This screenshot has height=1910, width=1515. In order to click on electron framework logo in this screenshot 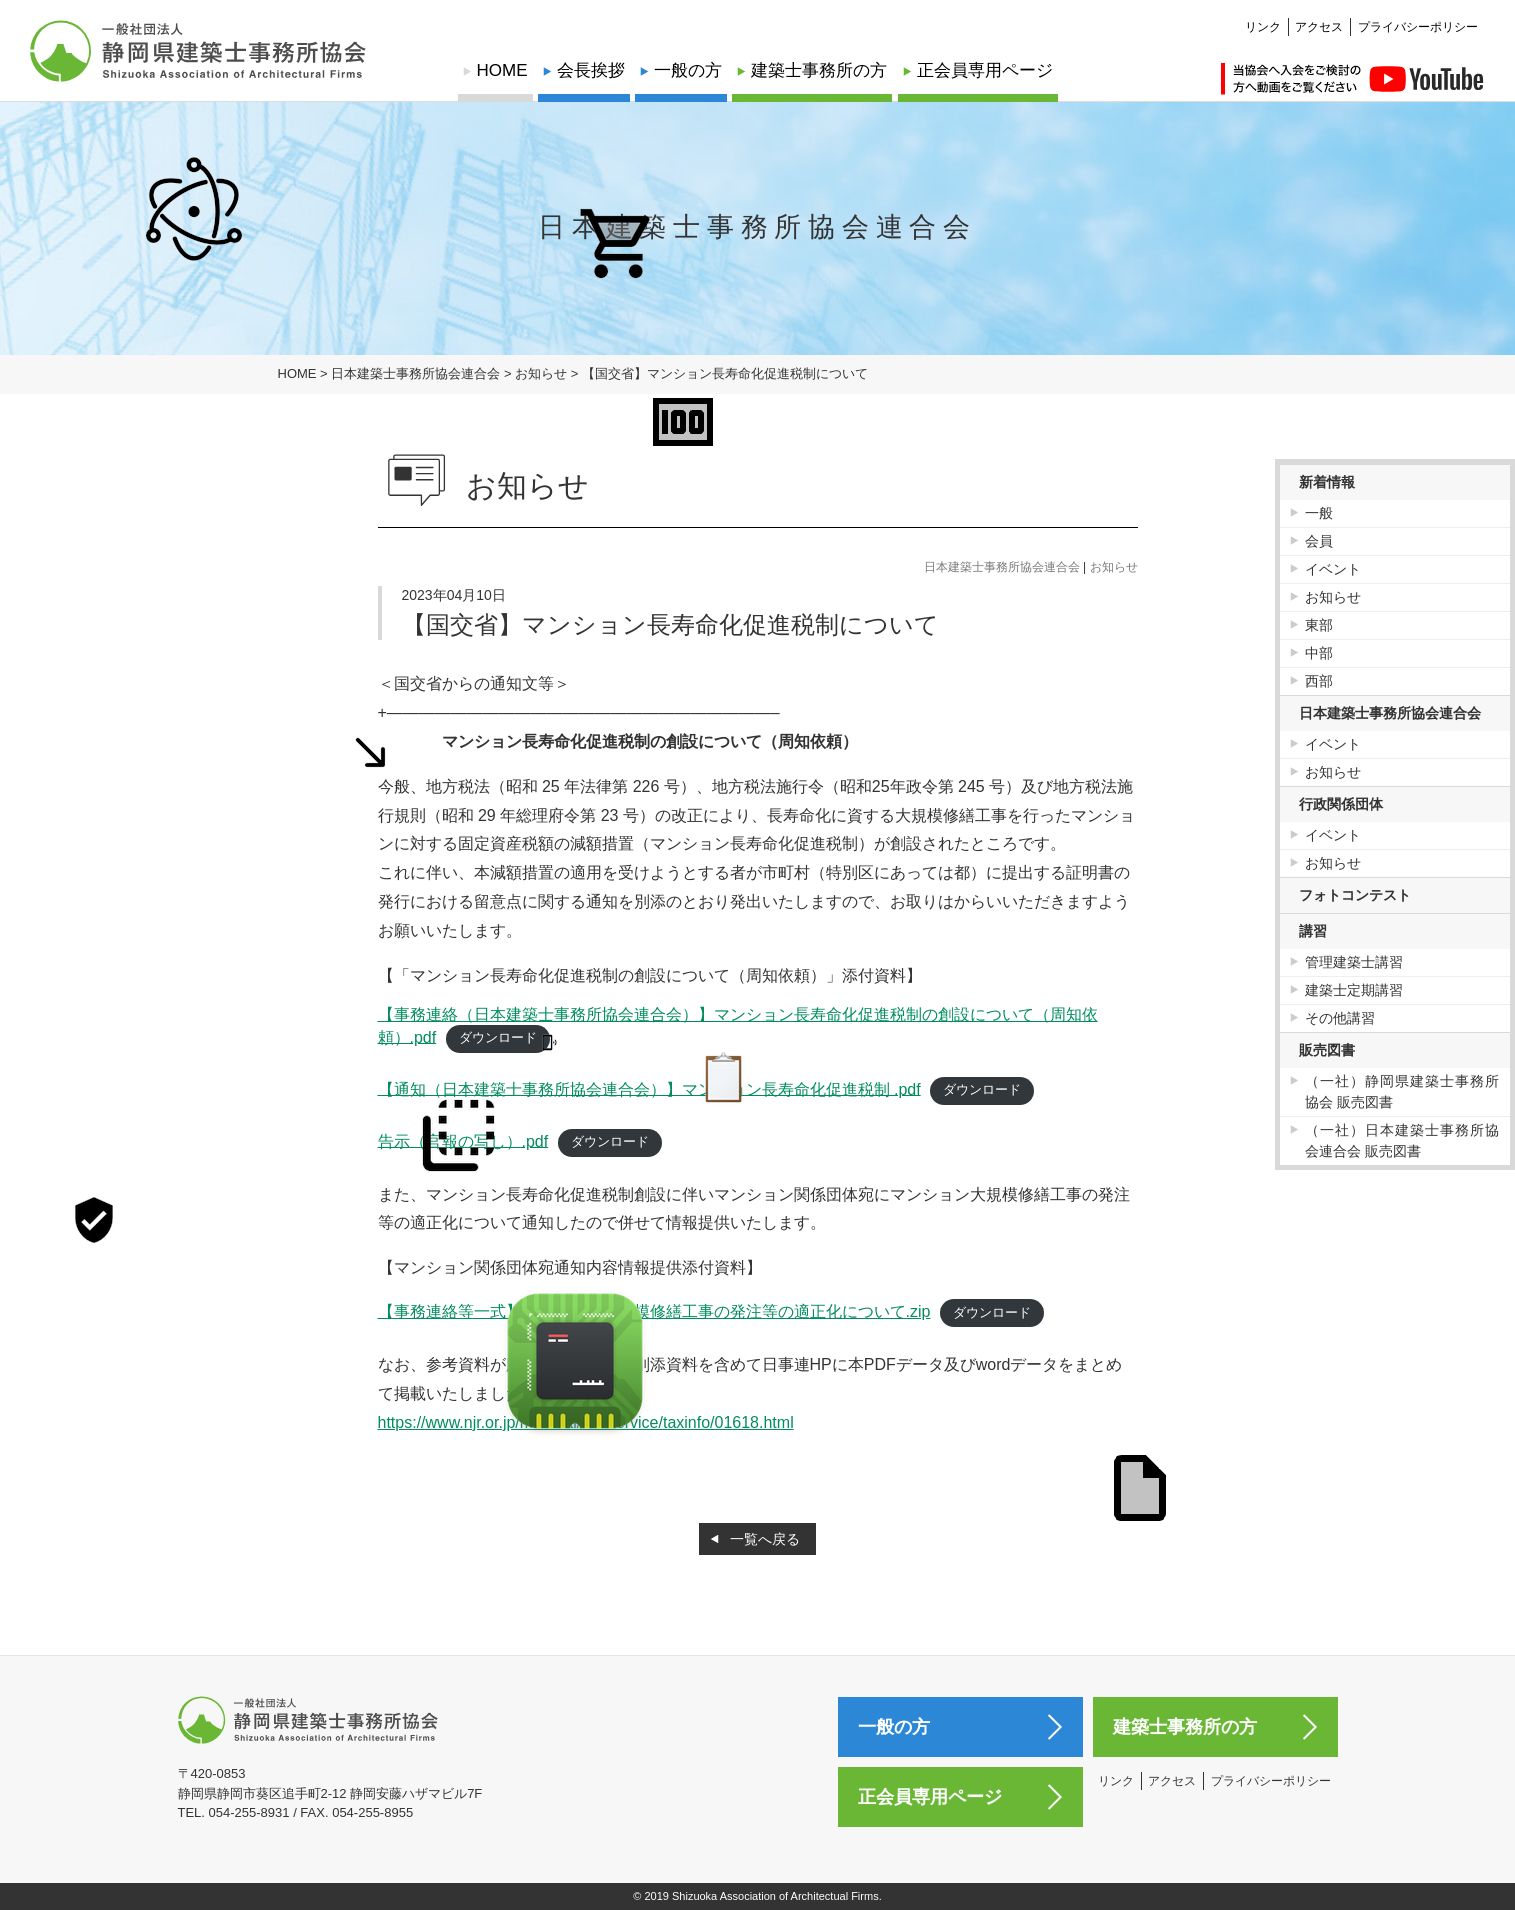, I will do `click(194, 209)`.